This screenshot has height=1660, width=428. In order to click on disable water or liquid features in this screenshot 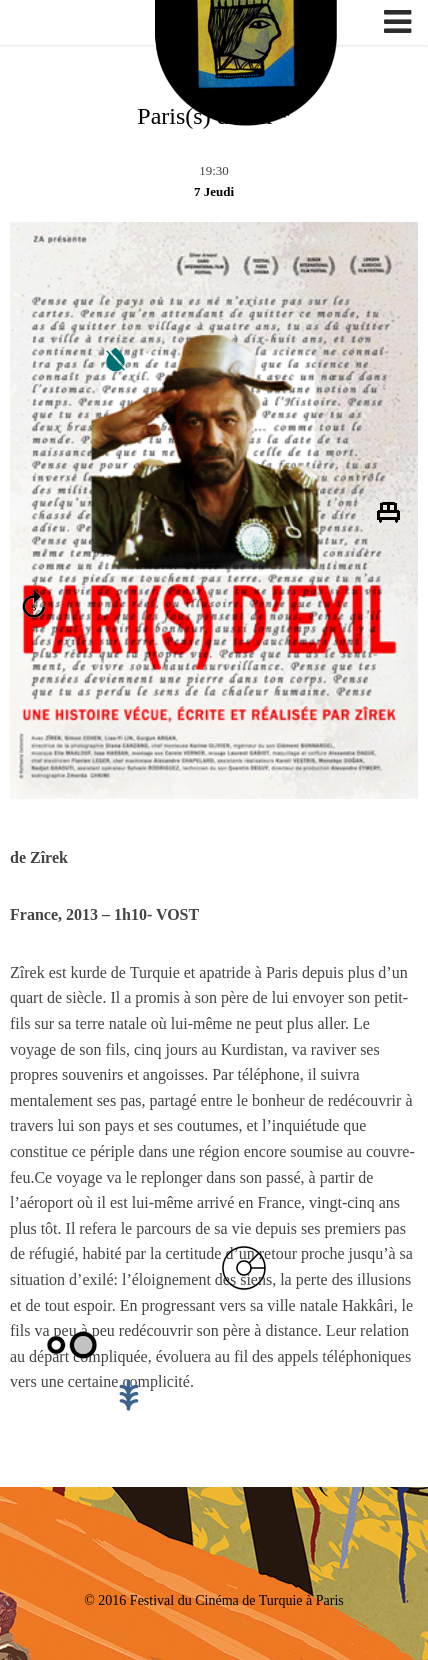, I will do `click(115, 360)`.